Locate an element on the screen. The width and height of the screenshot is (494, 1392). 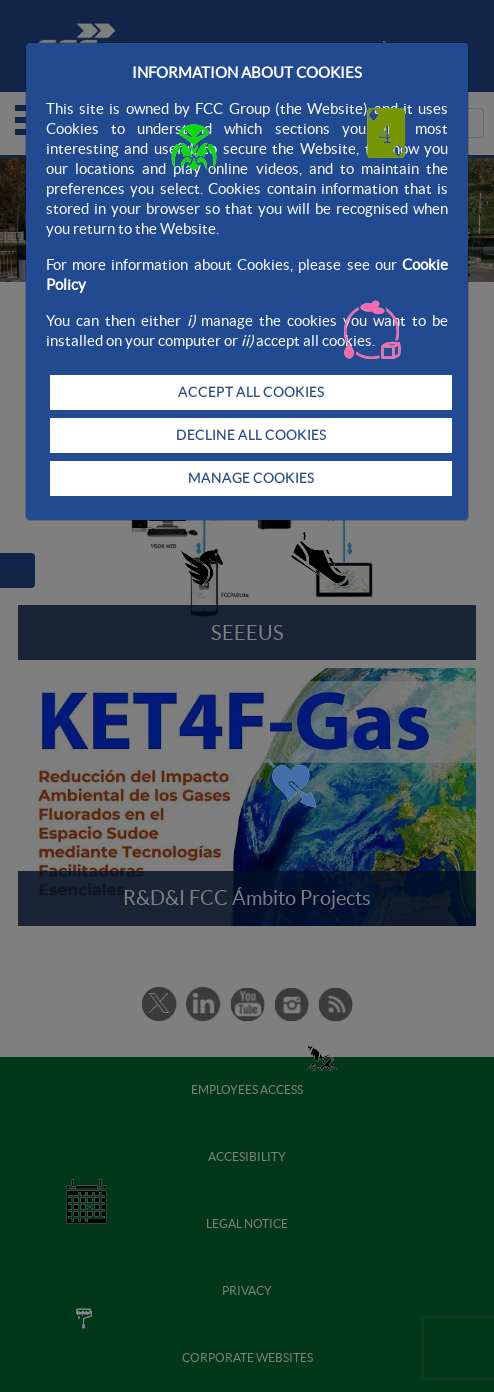
four of diamonds playing card is located at coordinates (386, 133).